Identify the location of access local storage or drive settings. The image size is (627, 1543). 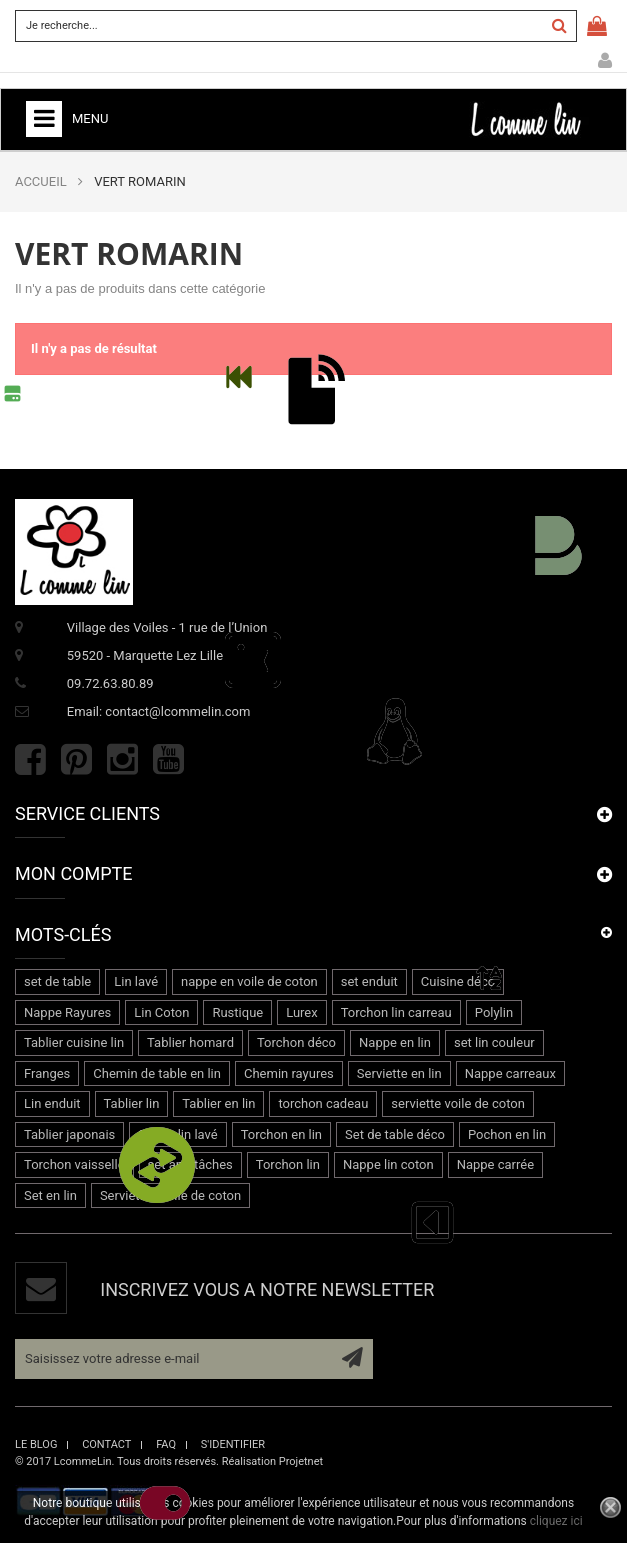
(12, 393).